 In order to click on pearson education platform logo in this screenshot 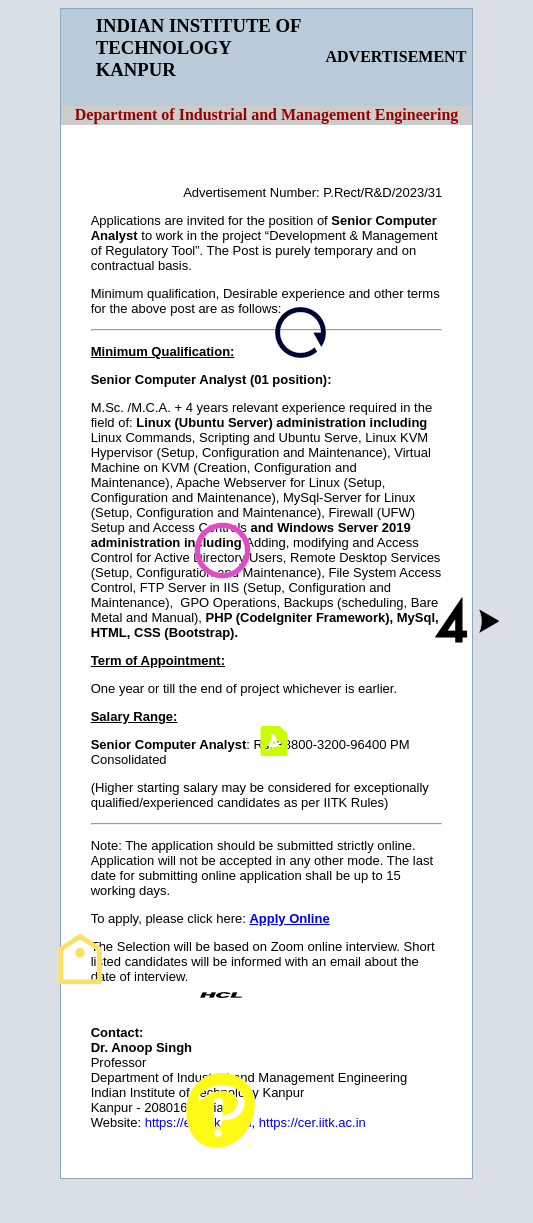, I will do `click(220, 1110)`.